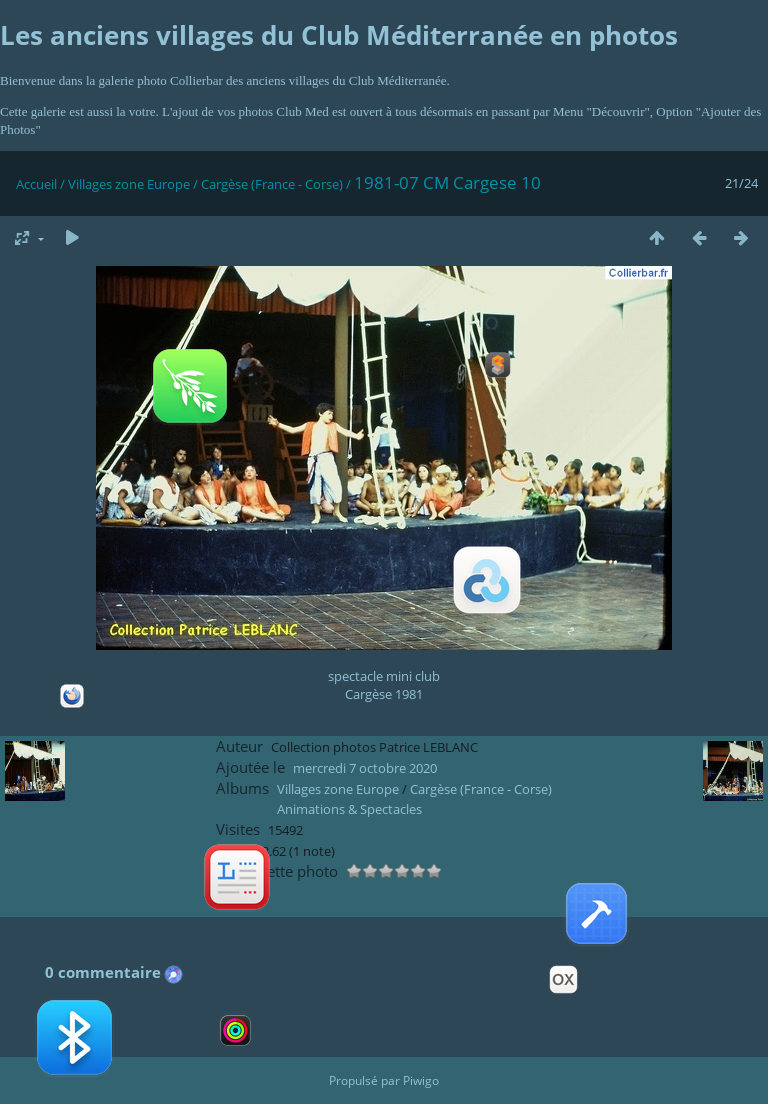 This screenshot has width=768, height=1104. What do you see at coordinates (72, 696) in the screenshot?
I see `open Firefox Aurora browser` at bounding box center [72, 696].